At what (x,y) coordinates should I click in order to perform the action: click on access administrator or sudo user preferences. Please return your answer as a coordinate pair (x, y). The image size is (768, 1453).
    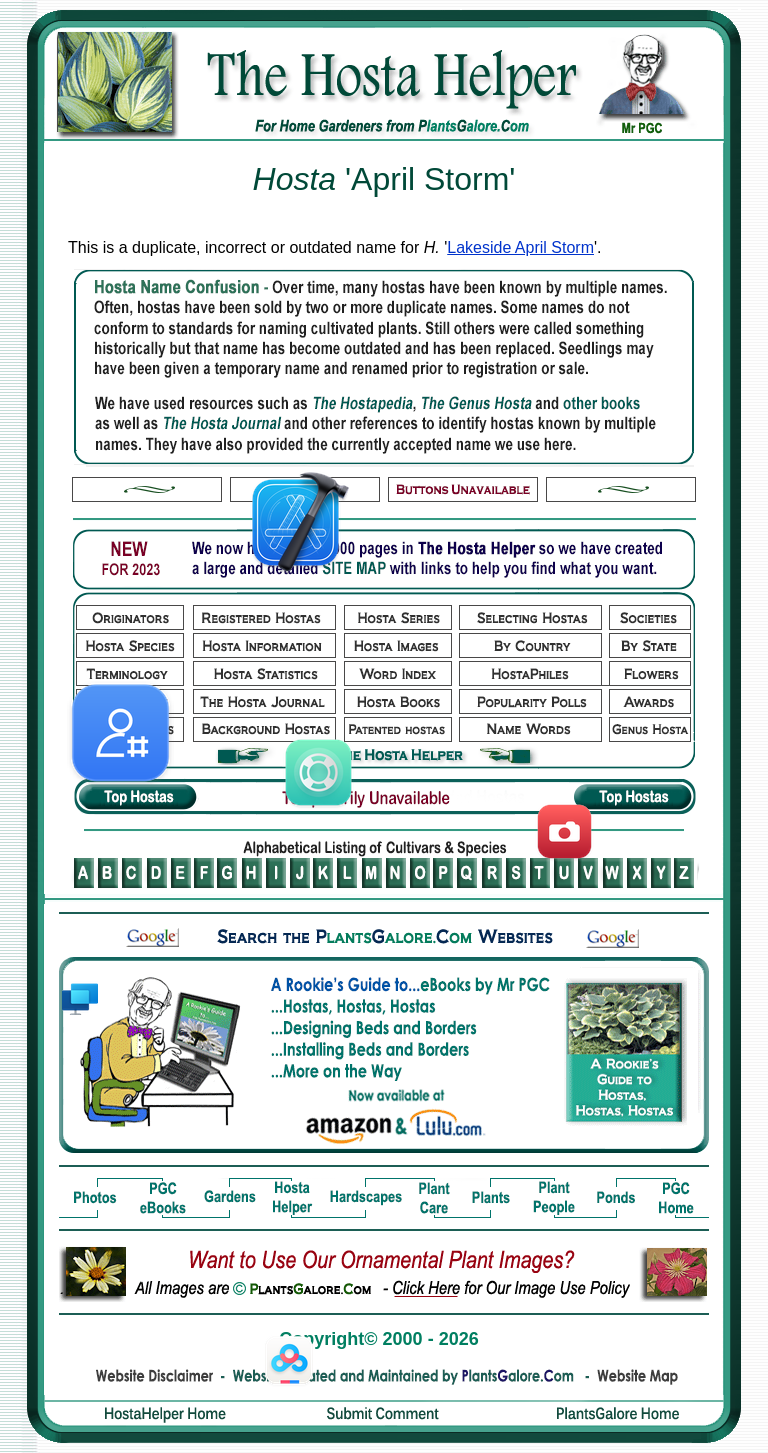
    Looking at the image, I should click on (120, 734).